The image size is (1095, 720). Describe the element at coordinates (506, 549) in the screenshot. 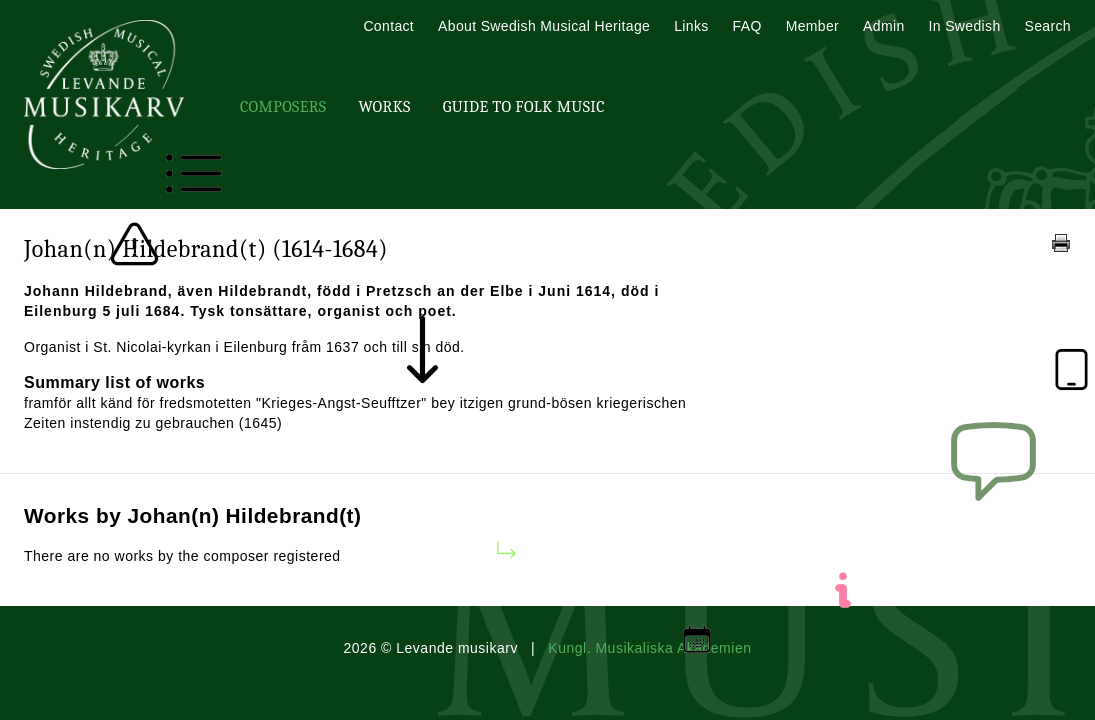

I see `navigate to a nested or child item` at that location.